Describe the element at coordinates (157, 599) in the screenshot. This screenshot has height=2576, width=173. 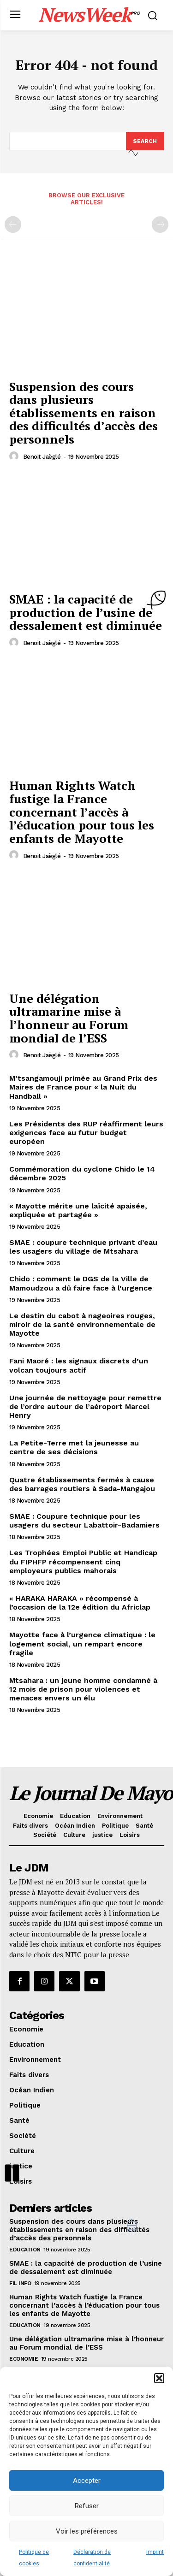
I see `access fishing or aquatic content` at that location.